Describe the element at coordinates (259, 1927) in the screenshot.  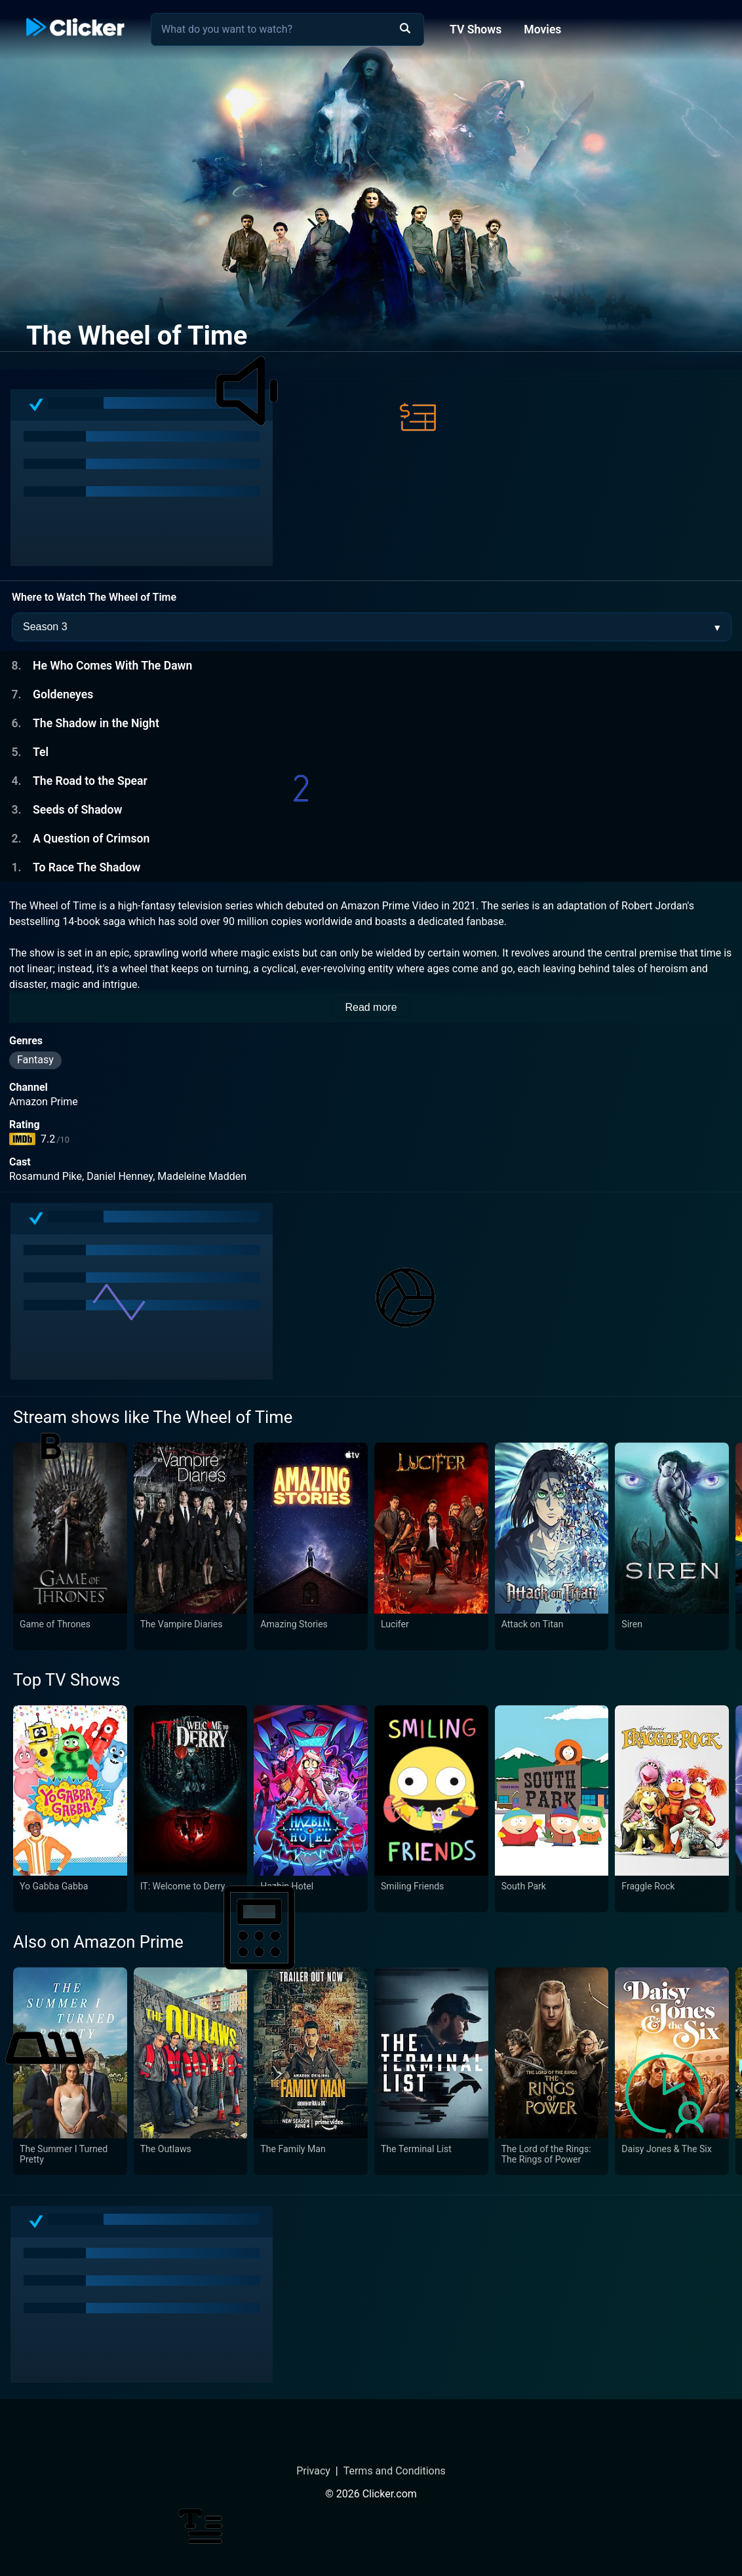
I see `open the calculator app` at that location.